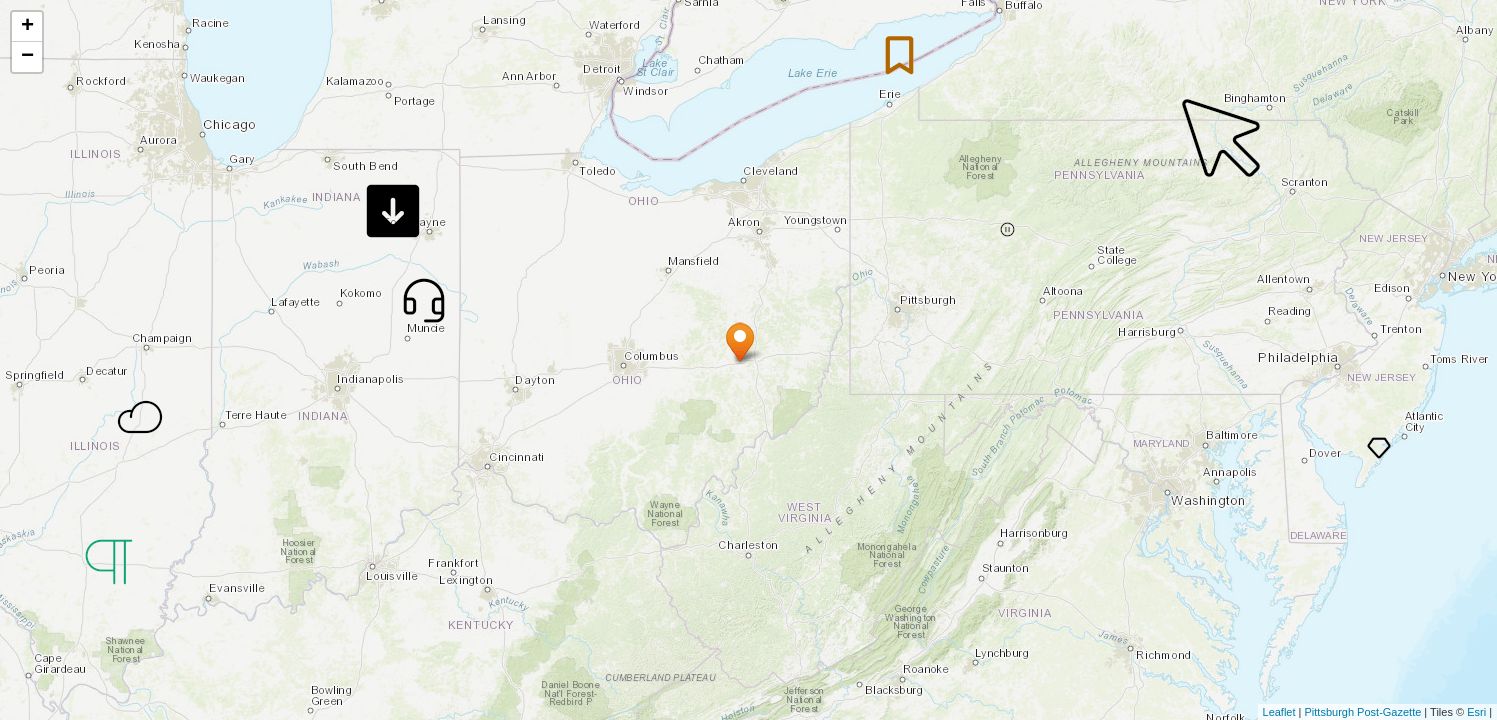  I want to click on contact customer support, so click(424, 299).